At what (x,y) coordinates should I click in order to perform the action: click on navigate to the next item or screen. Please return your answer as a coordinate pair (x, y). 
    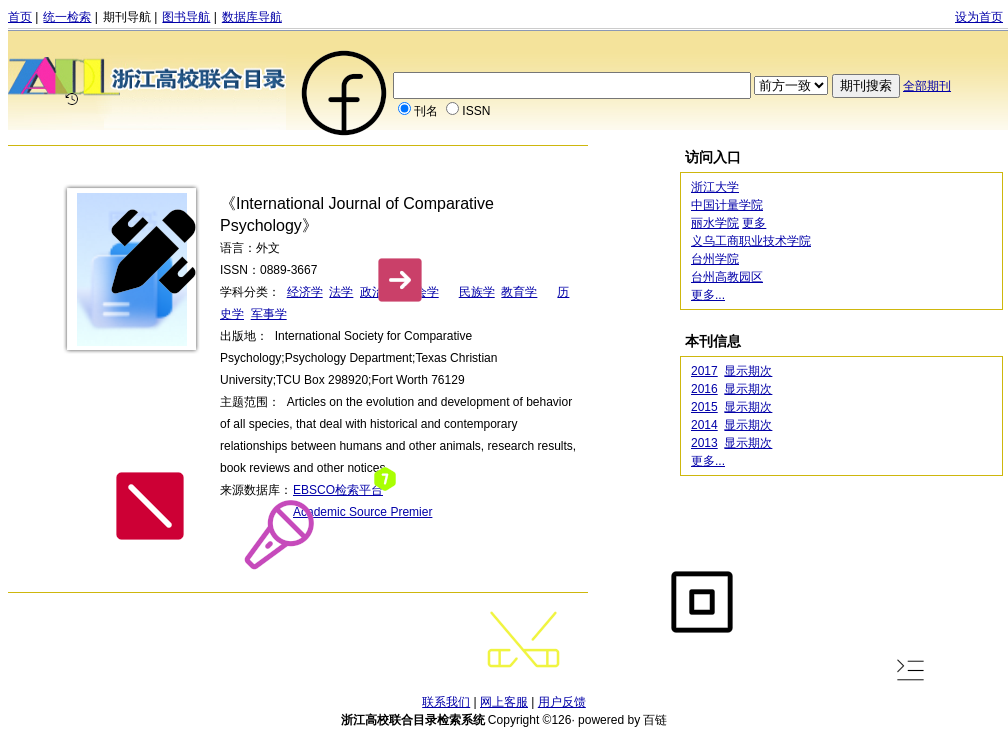
    Looking at the image, I should click on (400, 280).